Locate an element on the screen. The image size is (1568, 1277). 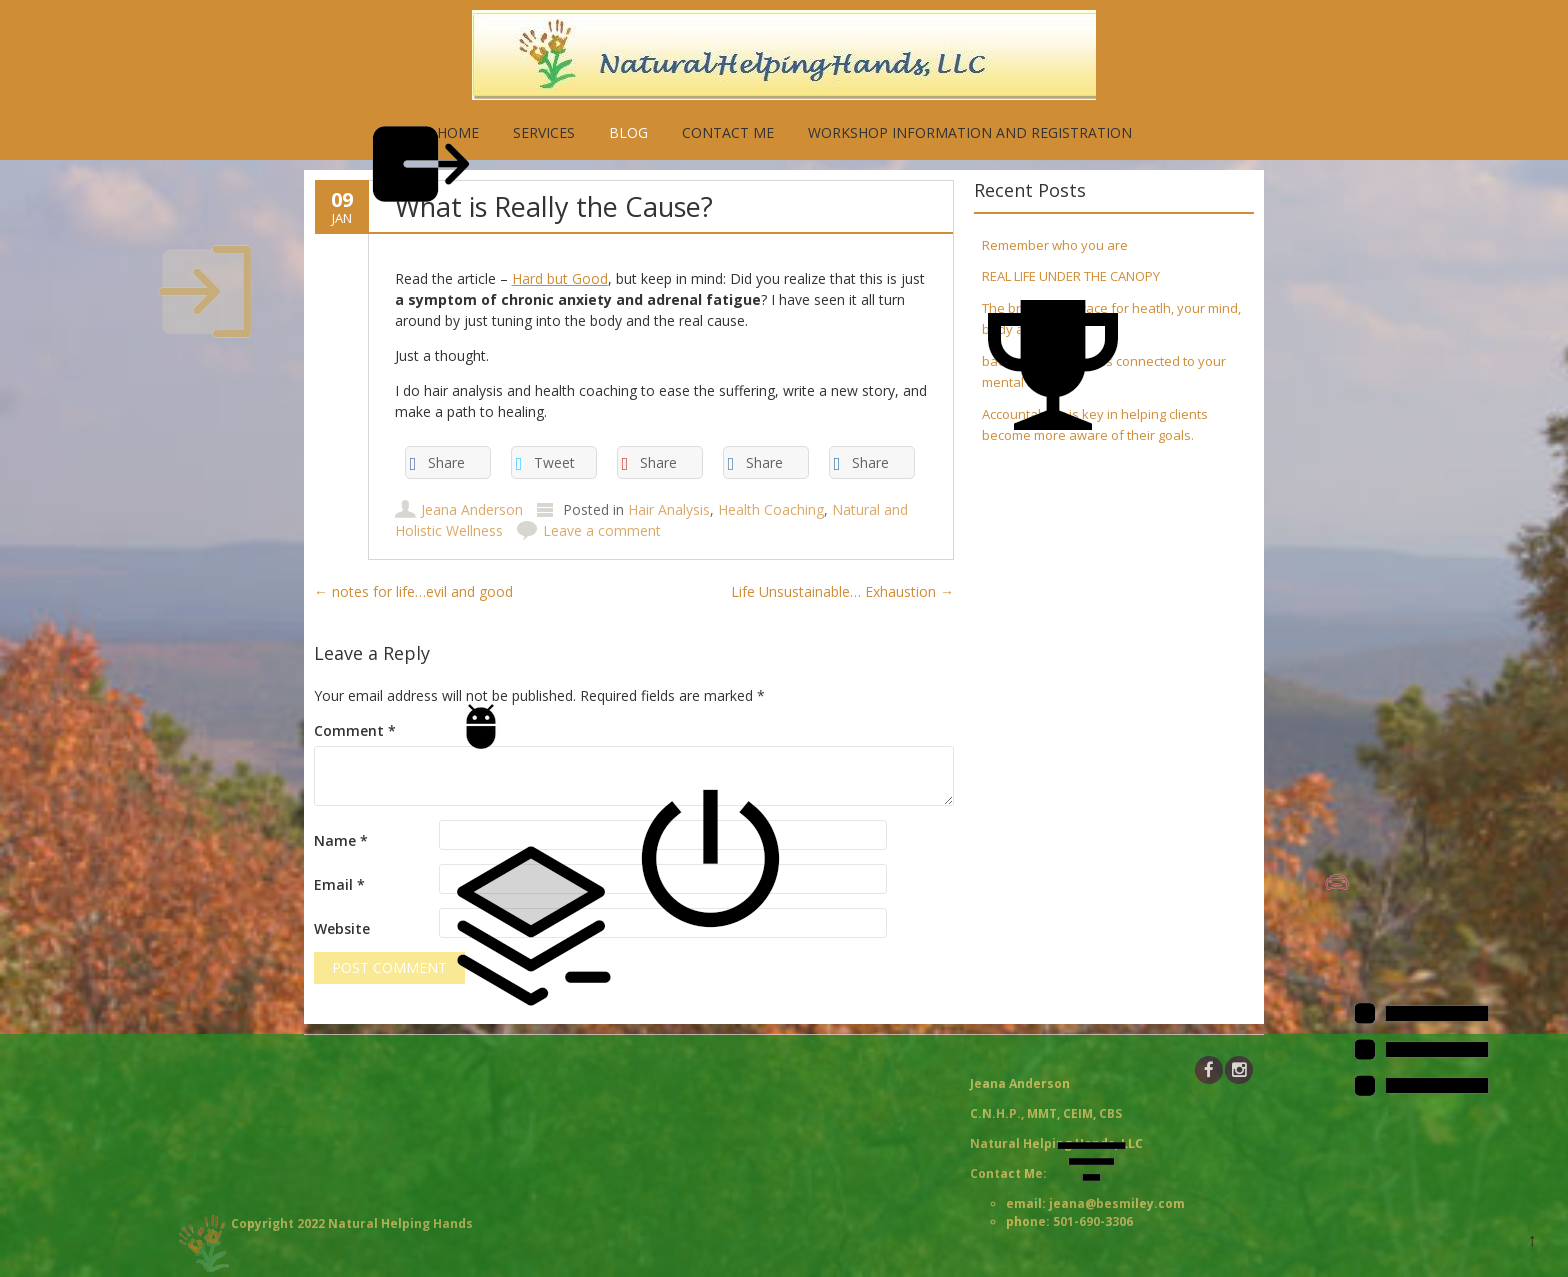
view achievements or awards is located at coordinates (1053, 365).